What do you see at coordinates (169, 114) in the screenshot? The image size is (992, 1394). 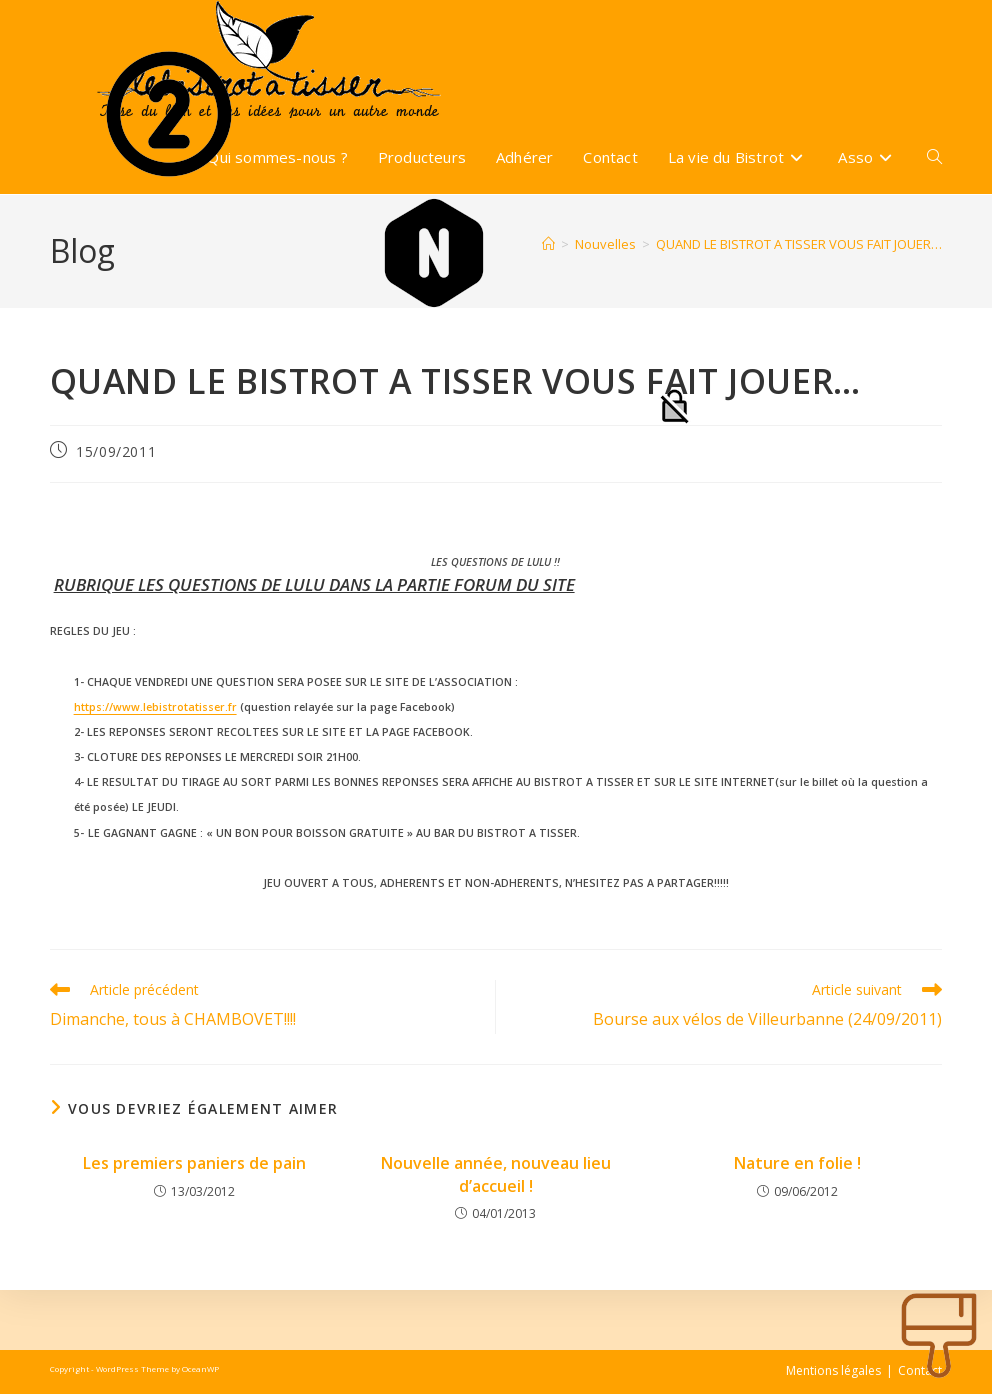 I see `indicates step two in a multi-step process` at bounding box center [169, 114].